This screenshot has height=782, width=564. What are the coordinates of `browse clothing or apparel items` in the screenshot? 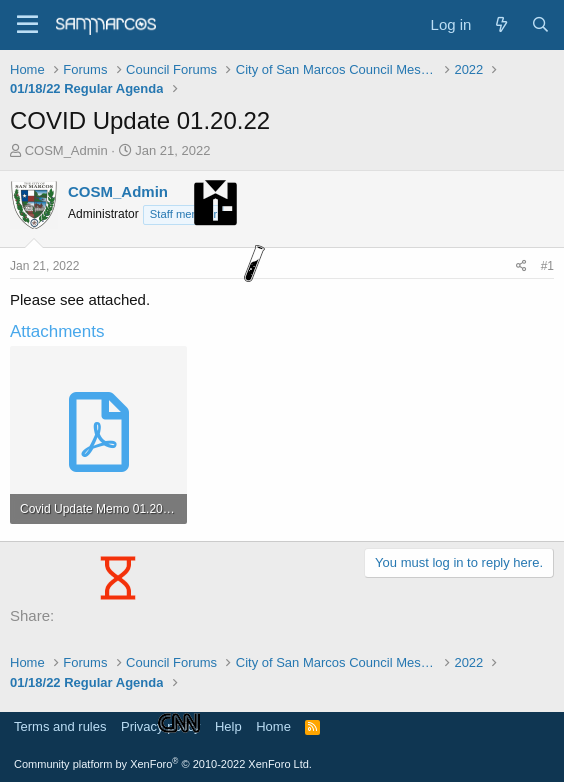 It's located at (215, 201).